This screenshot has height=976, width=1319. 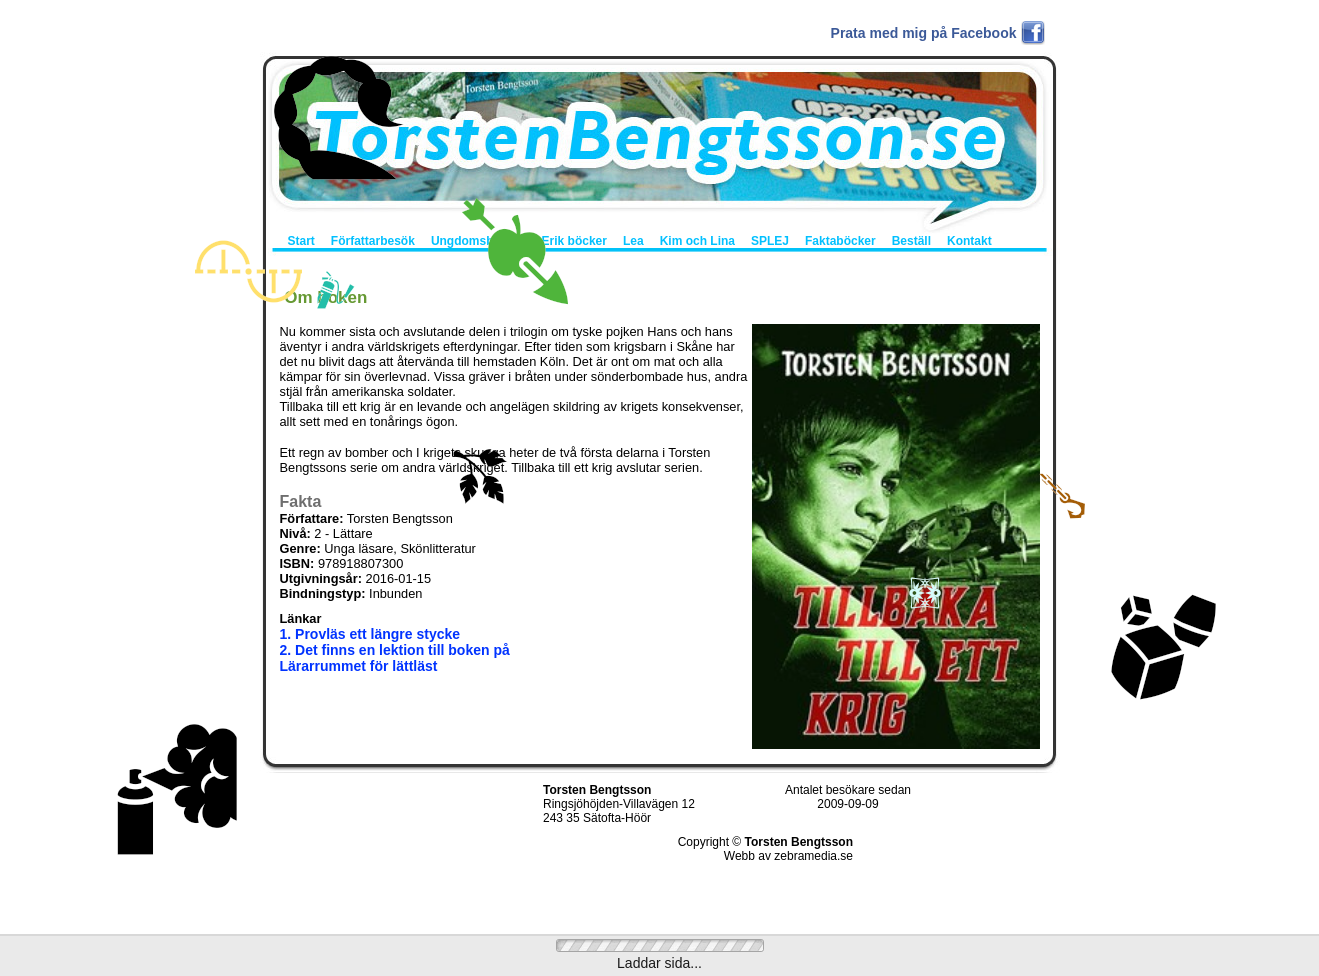 What do you see at coordinates (171, 788) in the screenshot?
I see `spray paint tool or graffiti feature` at bounding box center [171, 788].